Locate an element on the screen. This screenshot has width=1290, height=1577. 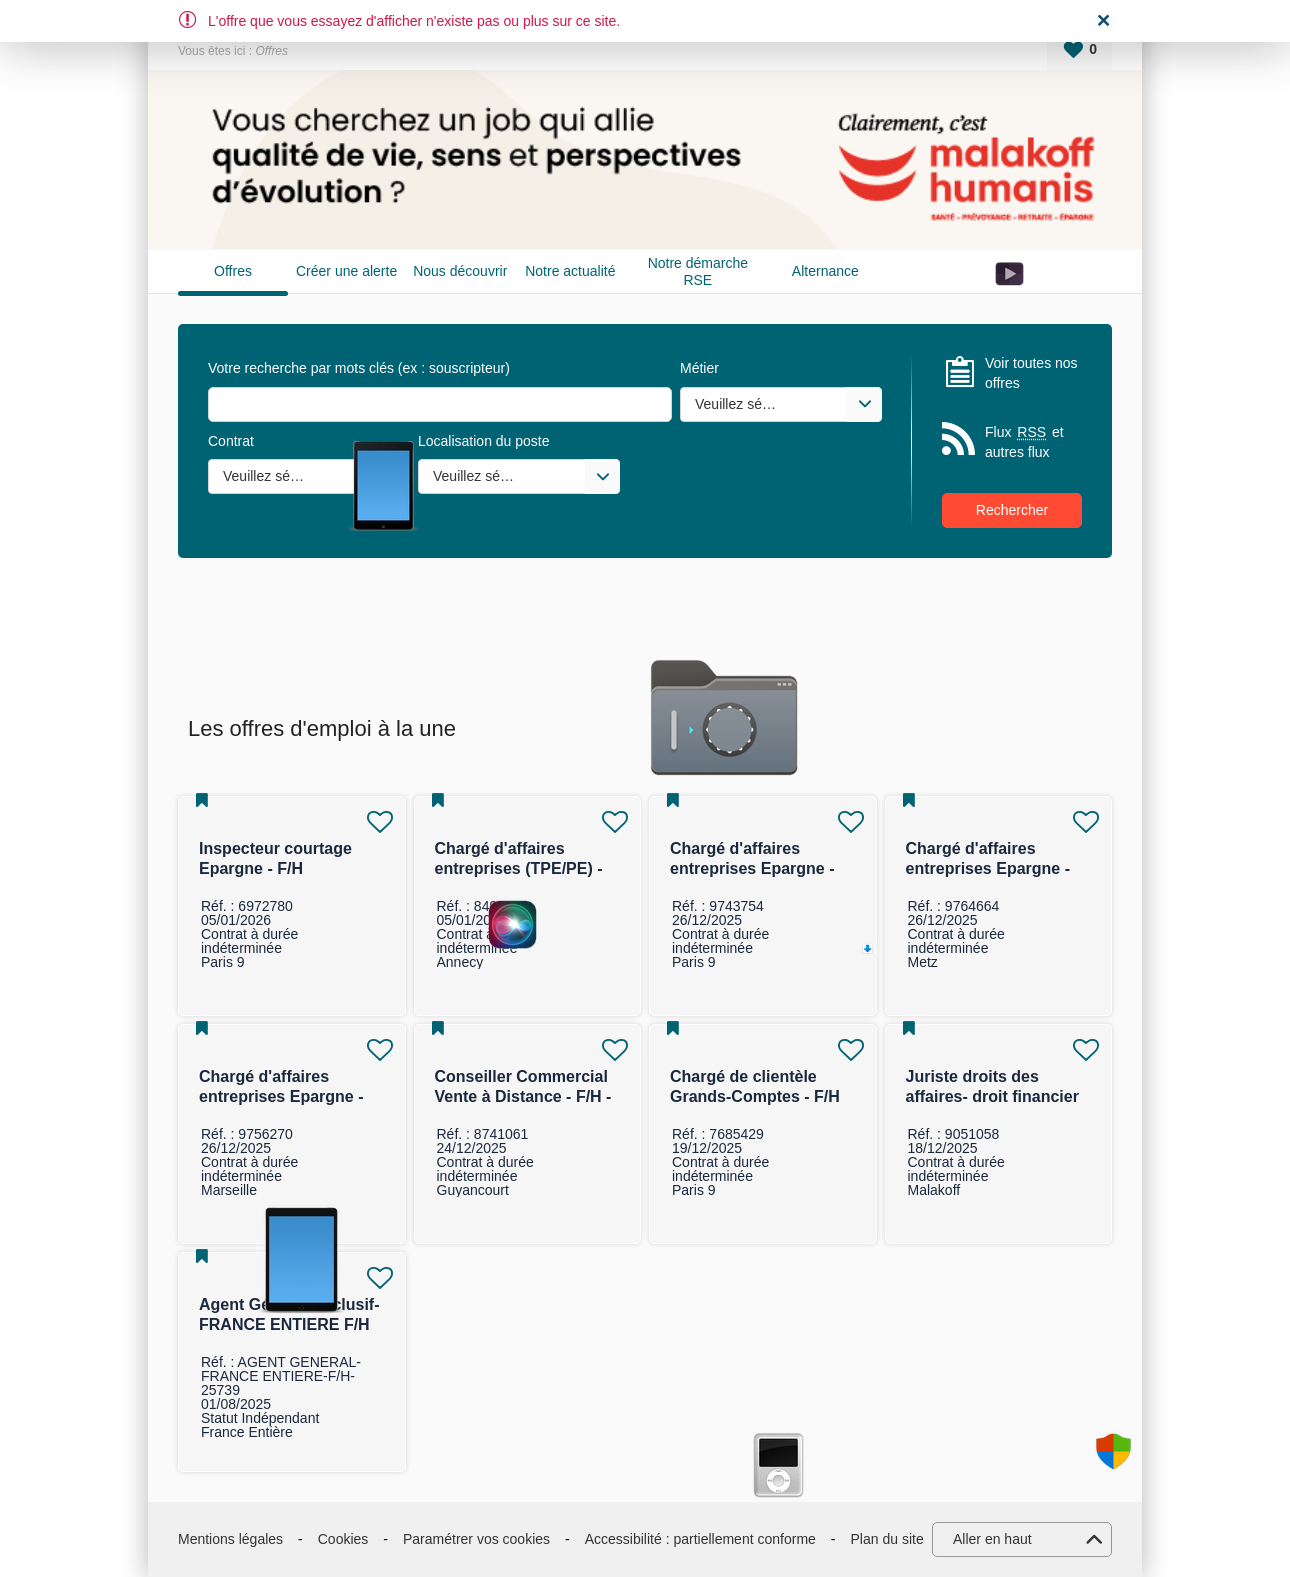
download in progress indicator is located at coordinates (859, 940).